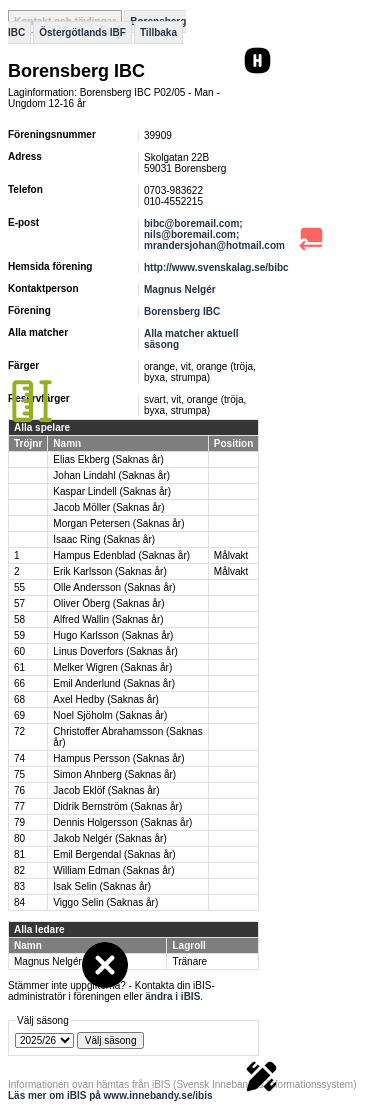  I want to click on access help or support section, so click(257, 60).